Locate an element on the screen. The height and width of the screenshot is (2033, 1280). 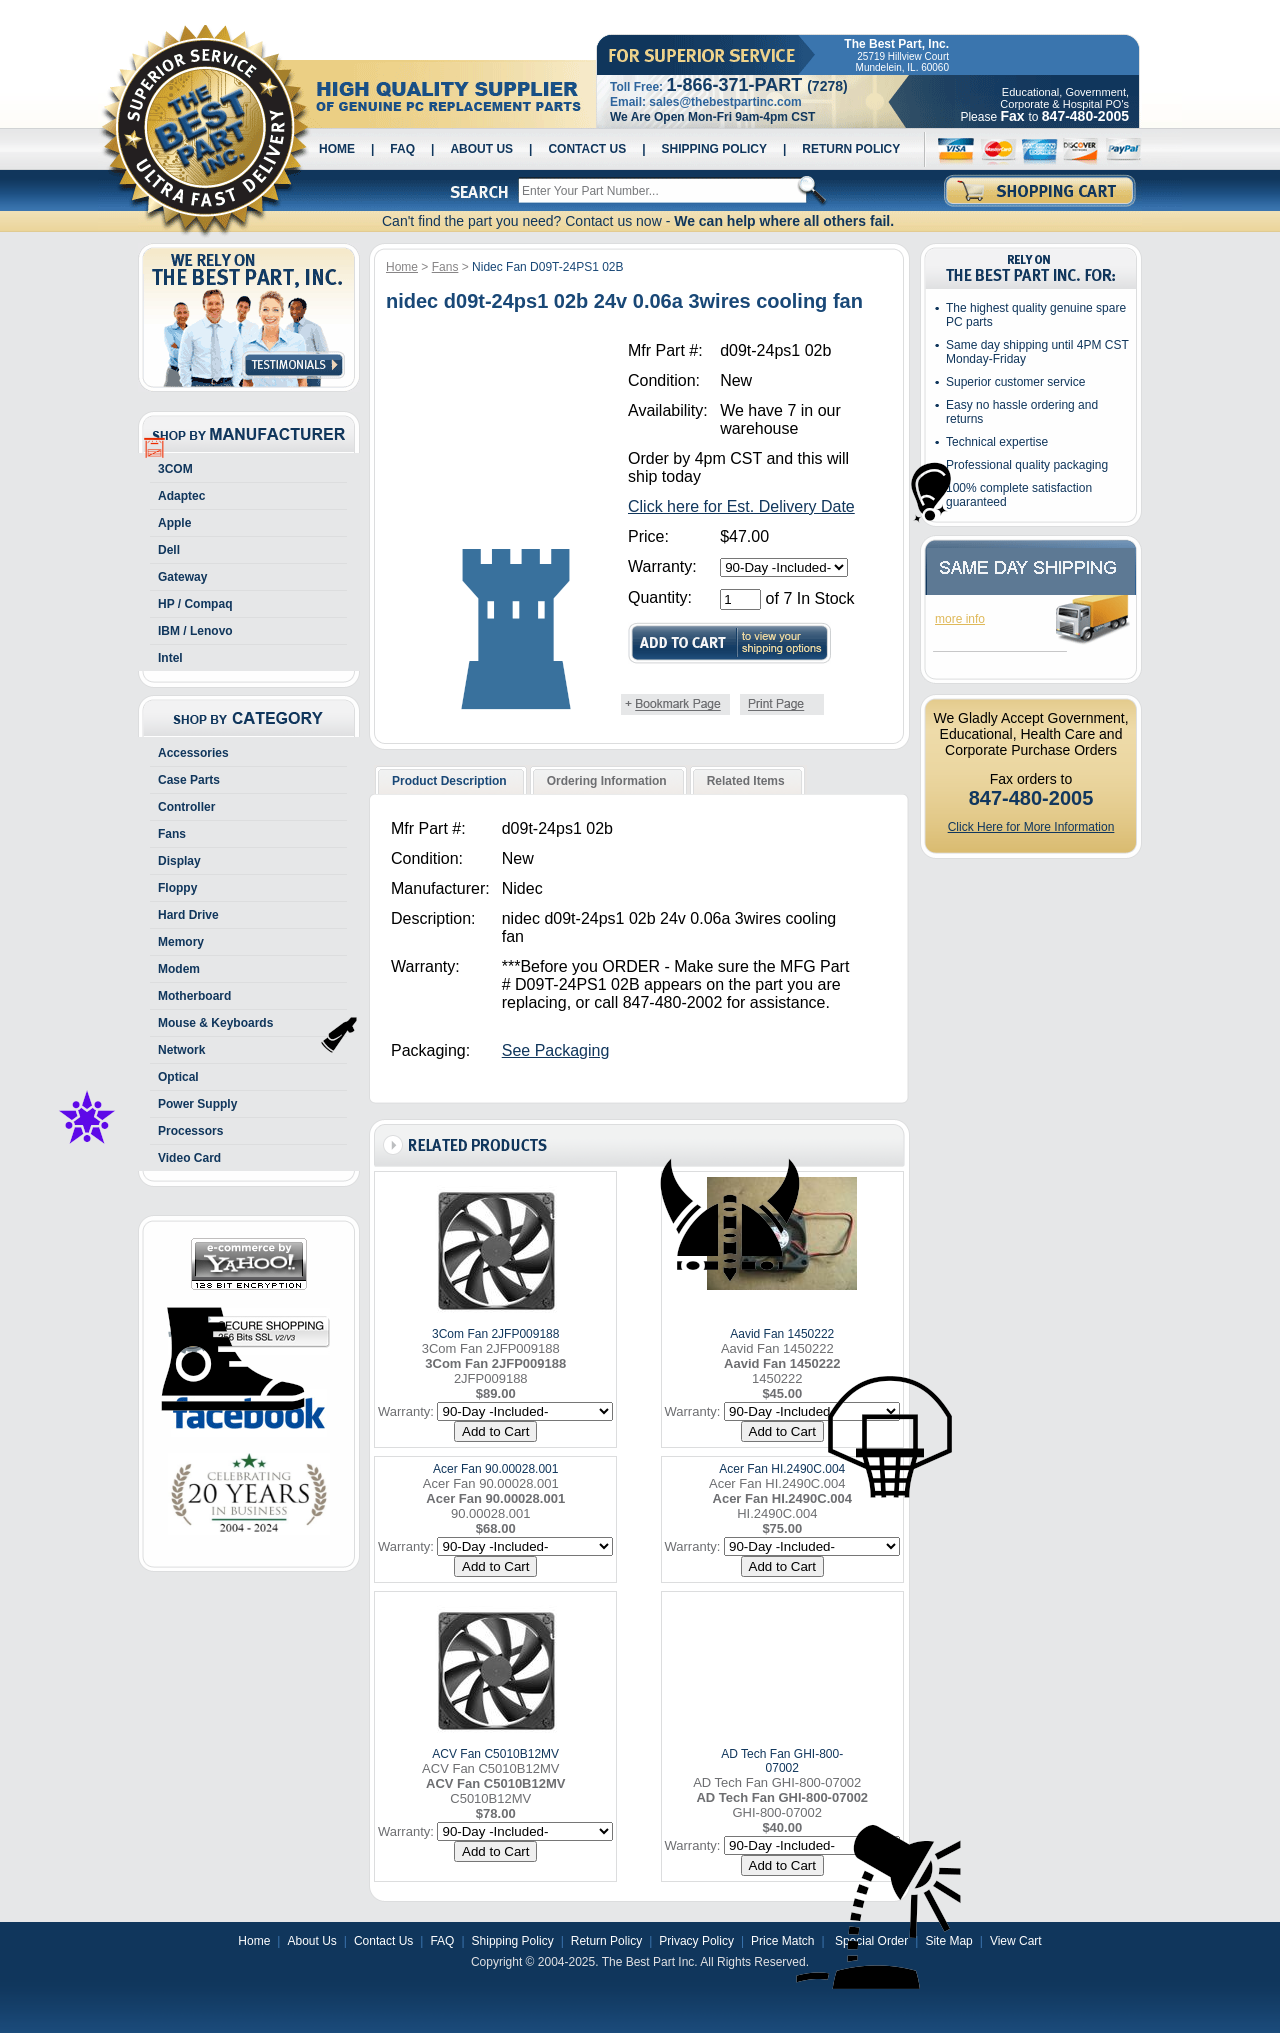
browse jewelry or accessories is located at coordinates (930, 493).